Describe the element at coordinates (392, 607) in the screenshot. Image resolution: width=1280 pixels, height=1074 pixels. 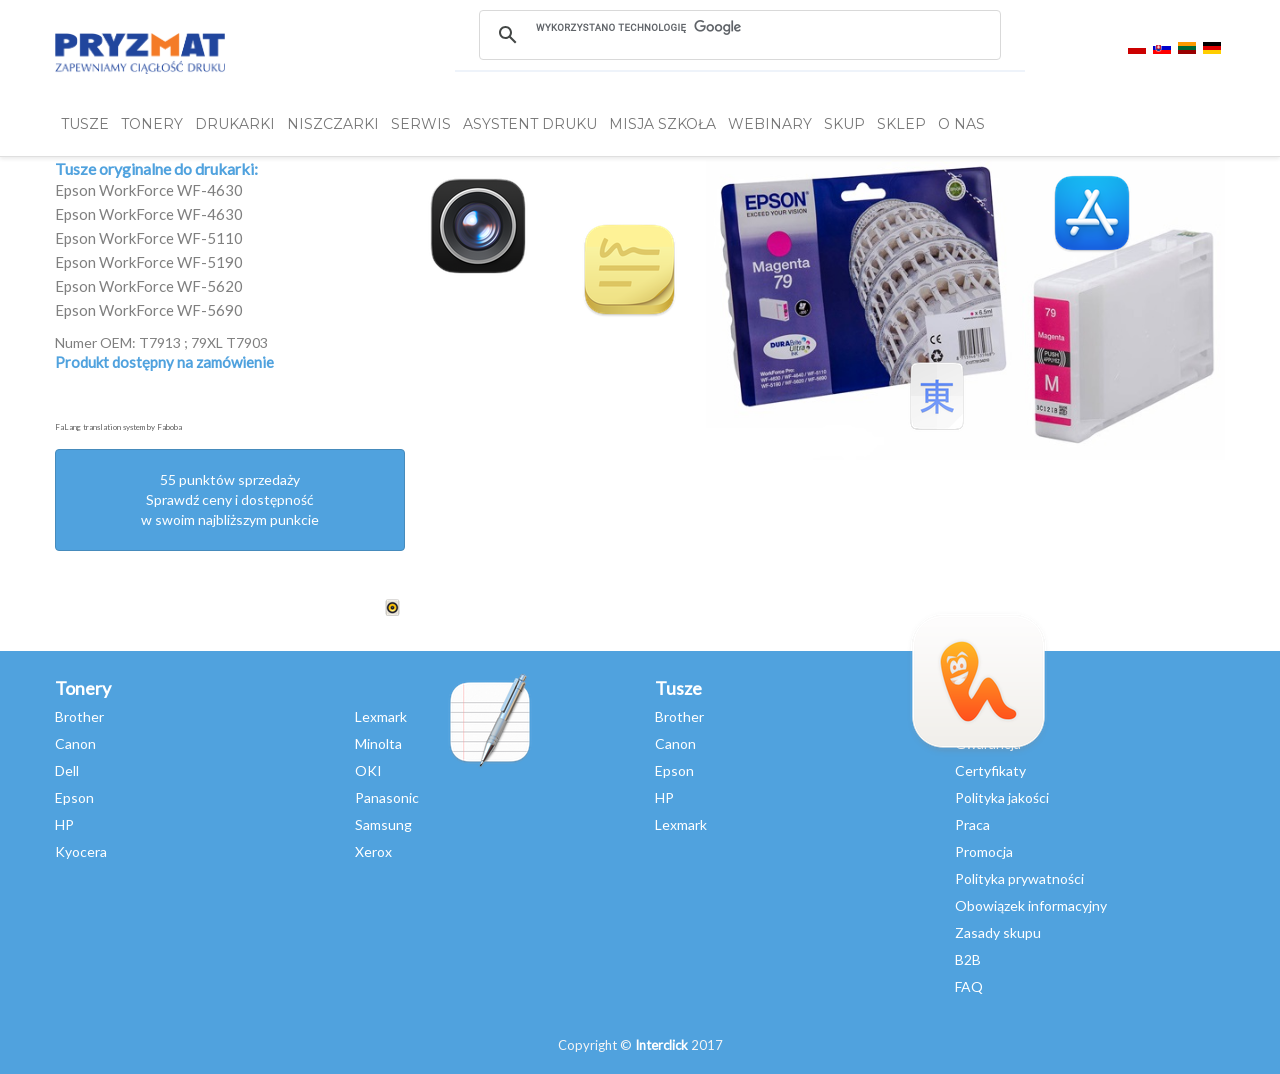
I see `open rhythmbox music player` at that location.